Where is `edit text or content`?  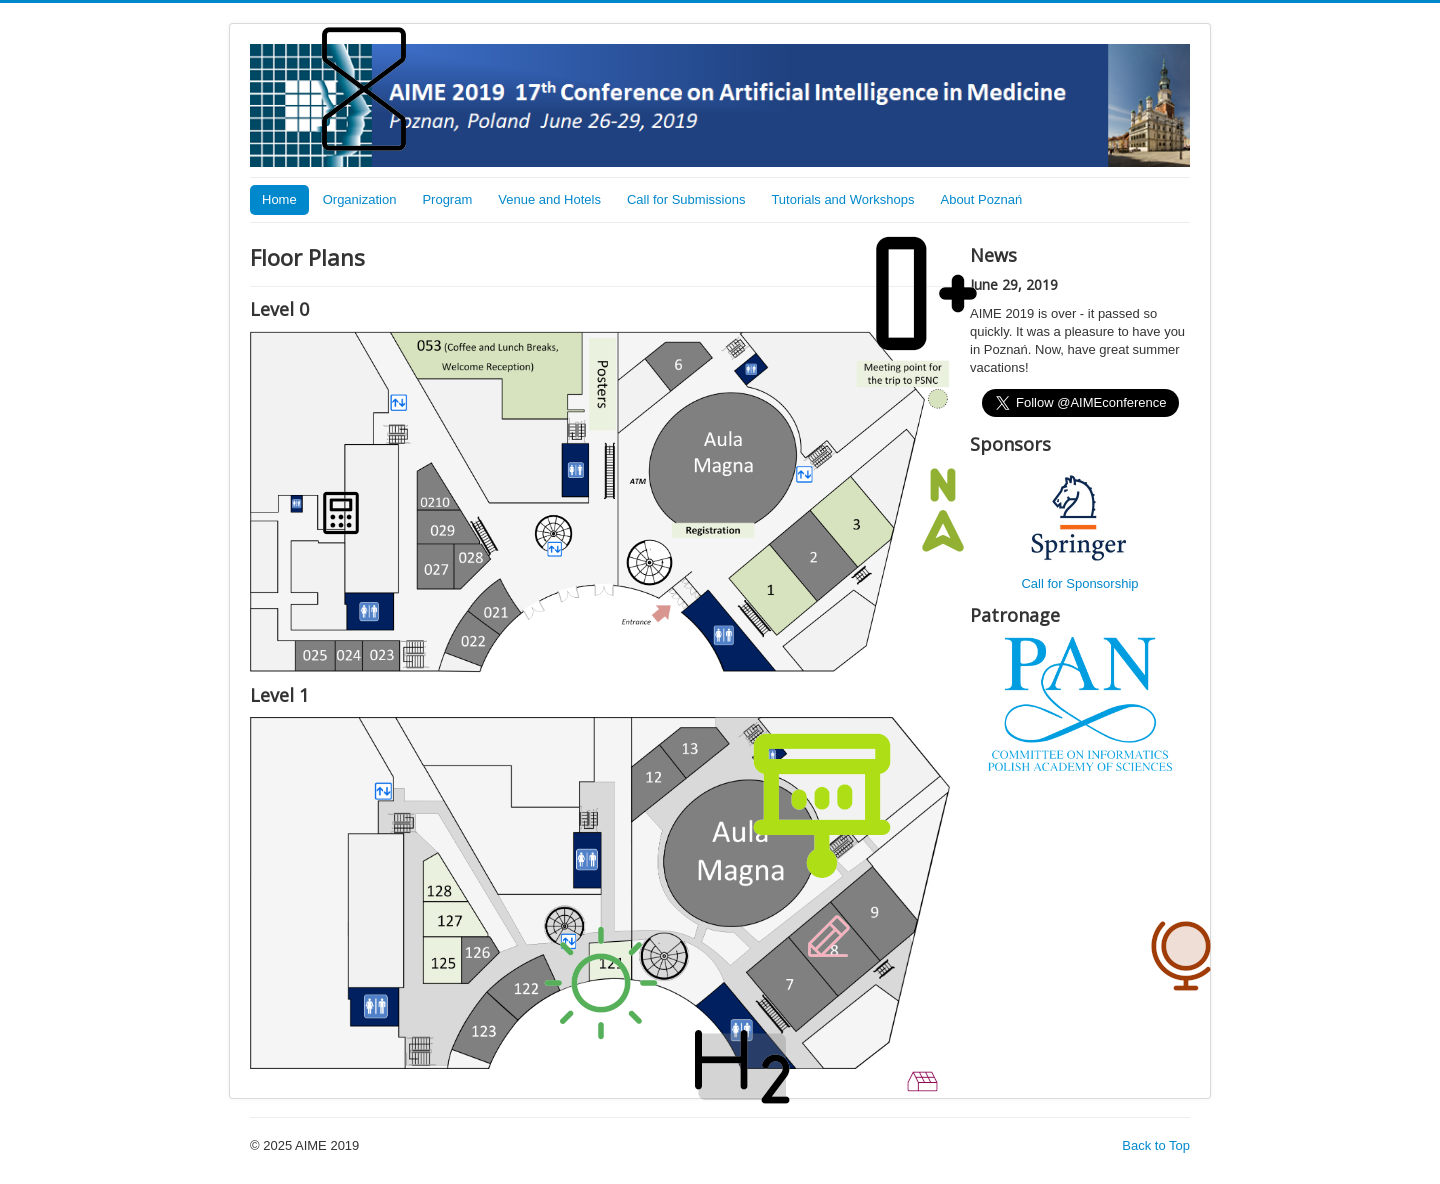
edit text or content is located at coordinates (828, 937).